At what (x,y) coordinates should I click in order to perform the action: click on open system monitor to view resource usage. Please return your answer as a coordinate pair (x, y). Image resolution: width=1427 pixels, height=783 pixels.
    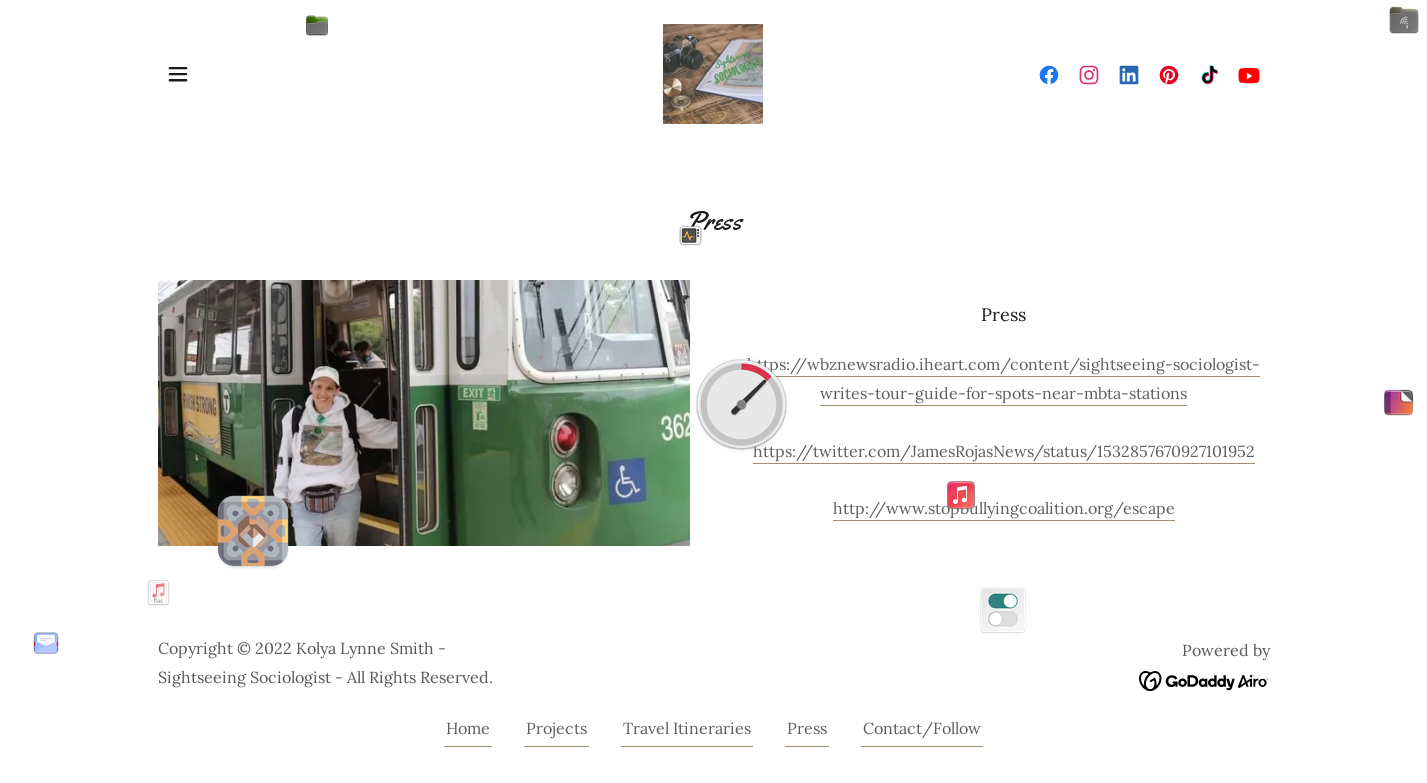
    Looking at the image, I should click on (690, 235).